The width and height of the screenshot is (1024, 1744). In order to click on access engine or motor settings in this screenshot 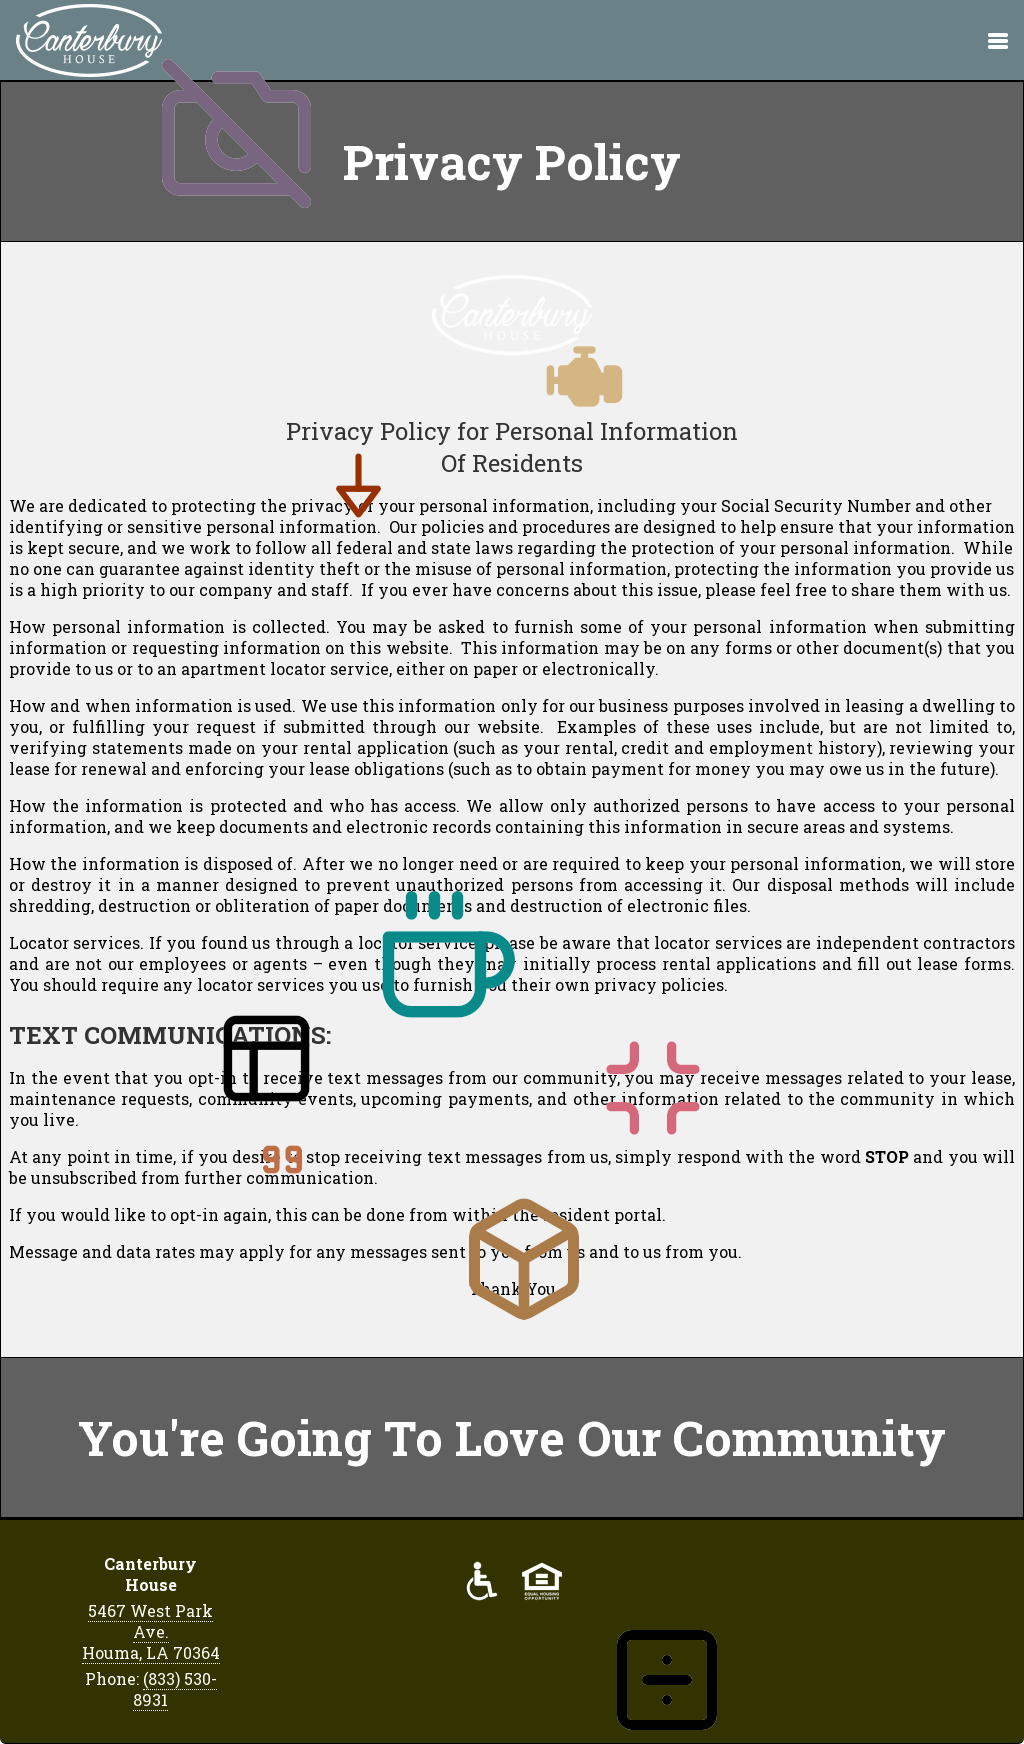, I will do `click(584, 376)`.